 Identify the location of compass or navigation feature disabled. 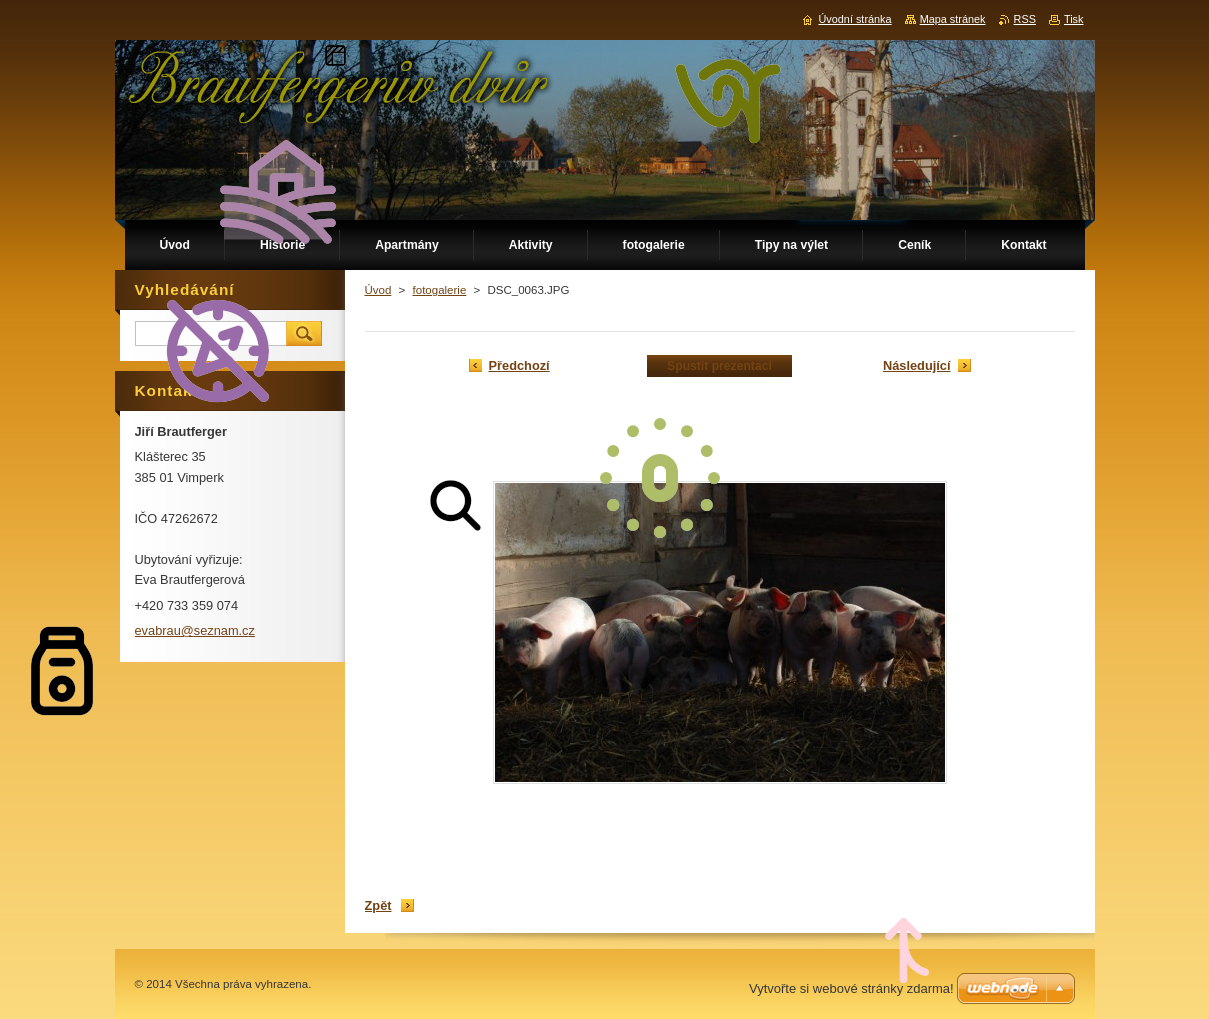
(218, 351).